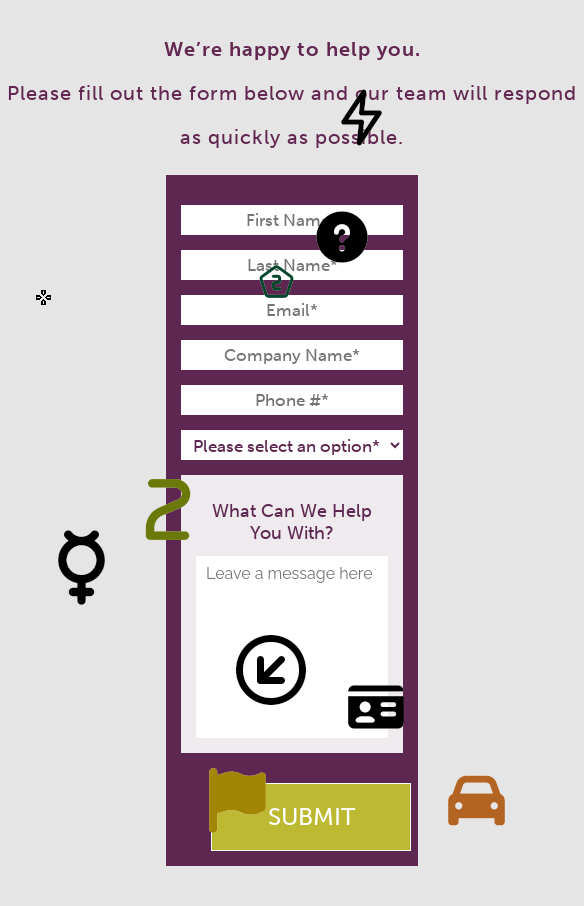 The width and height of the screenshot is (584, 906). I want to click on indicates mercury as a planetary or astrological symbol, so click(81, 566).